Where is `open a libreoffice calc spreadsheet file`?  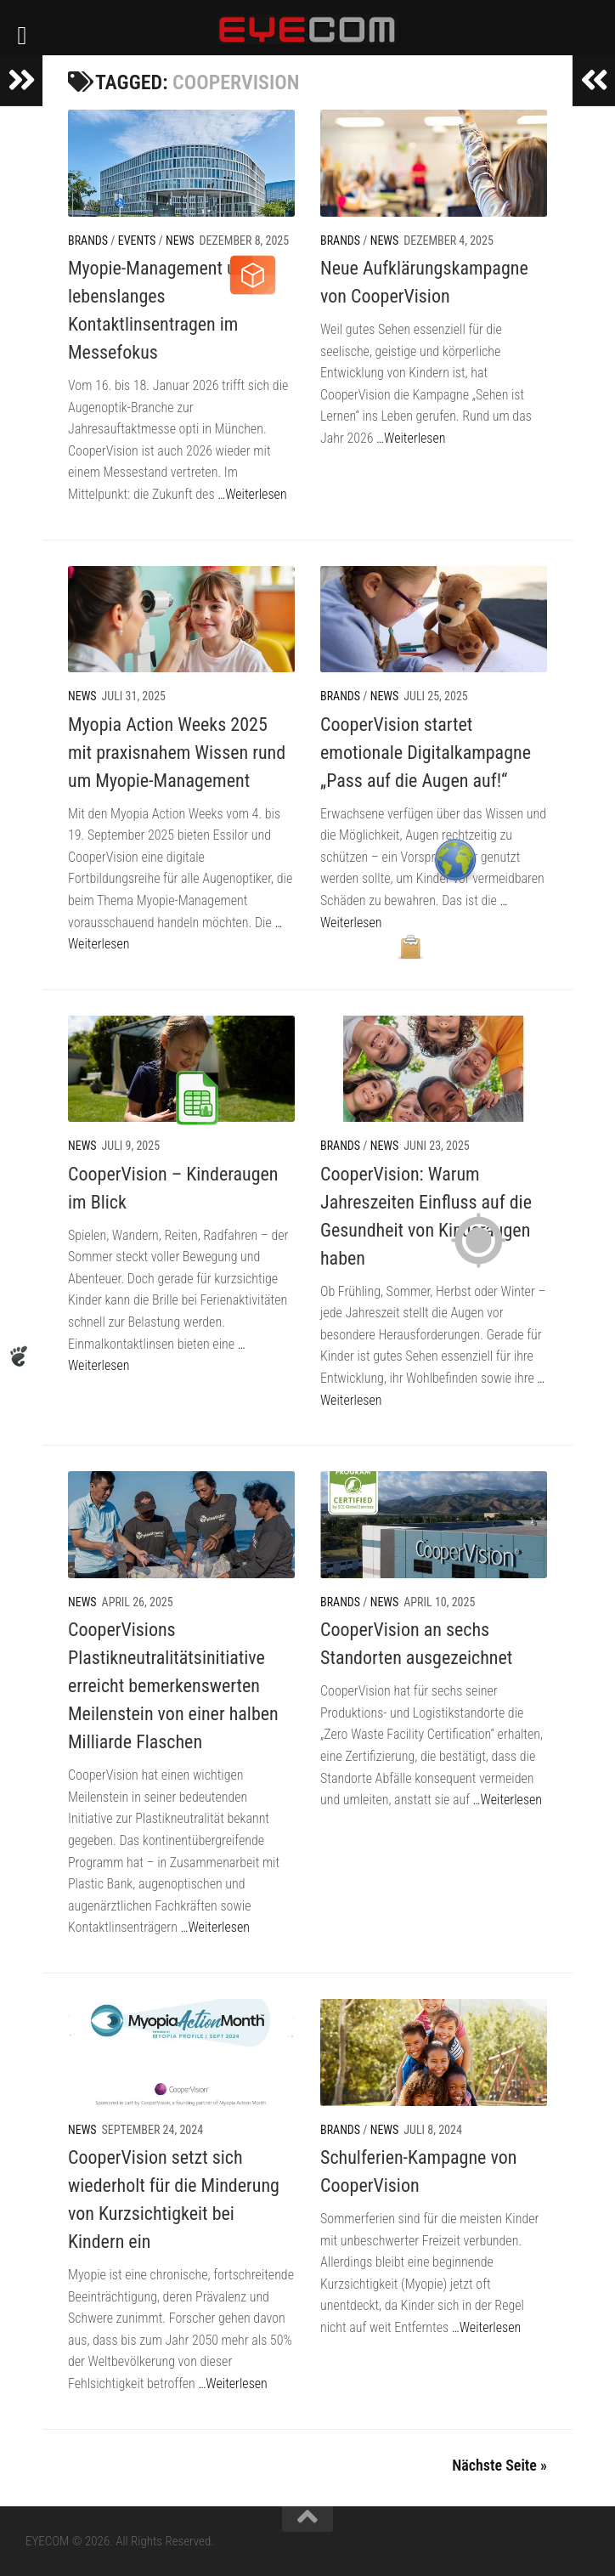
open a libreoffice calc spreadsheet file is located at coordinates (197, 1098).